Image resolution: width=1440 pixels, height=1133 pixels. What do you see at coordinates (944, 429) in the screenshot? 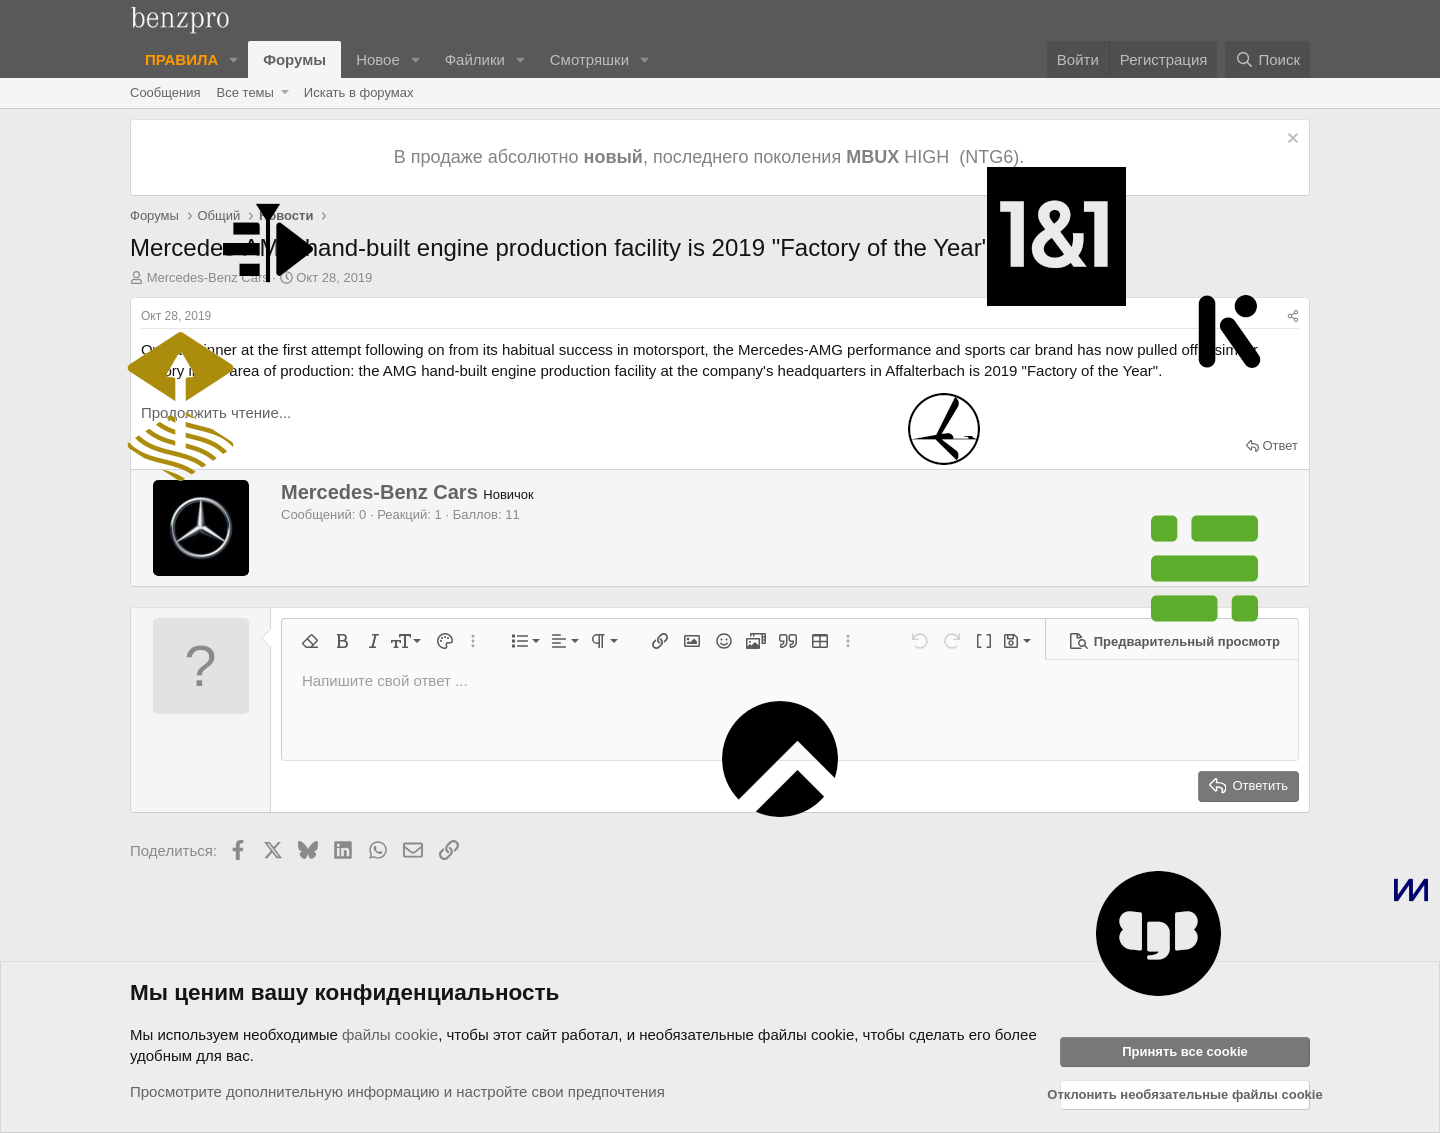
I see `LOT Polish Airlines logo` at bounding box center [944, 429].